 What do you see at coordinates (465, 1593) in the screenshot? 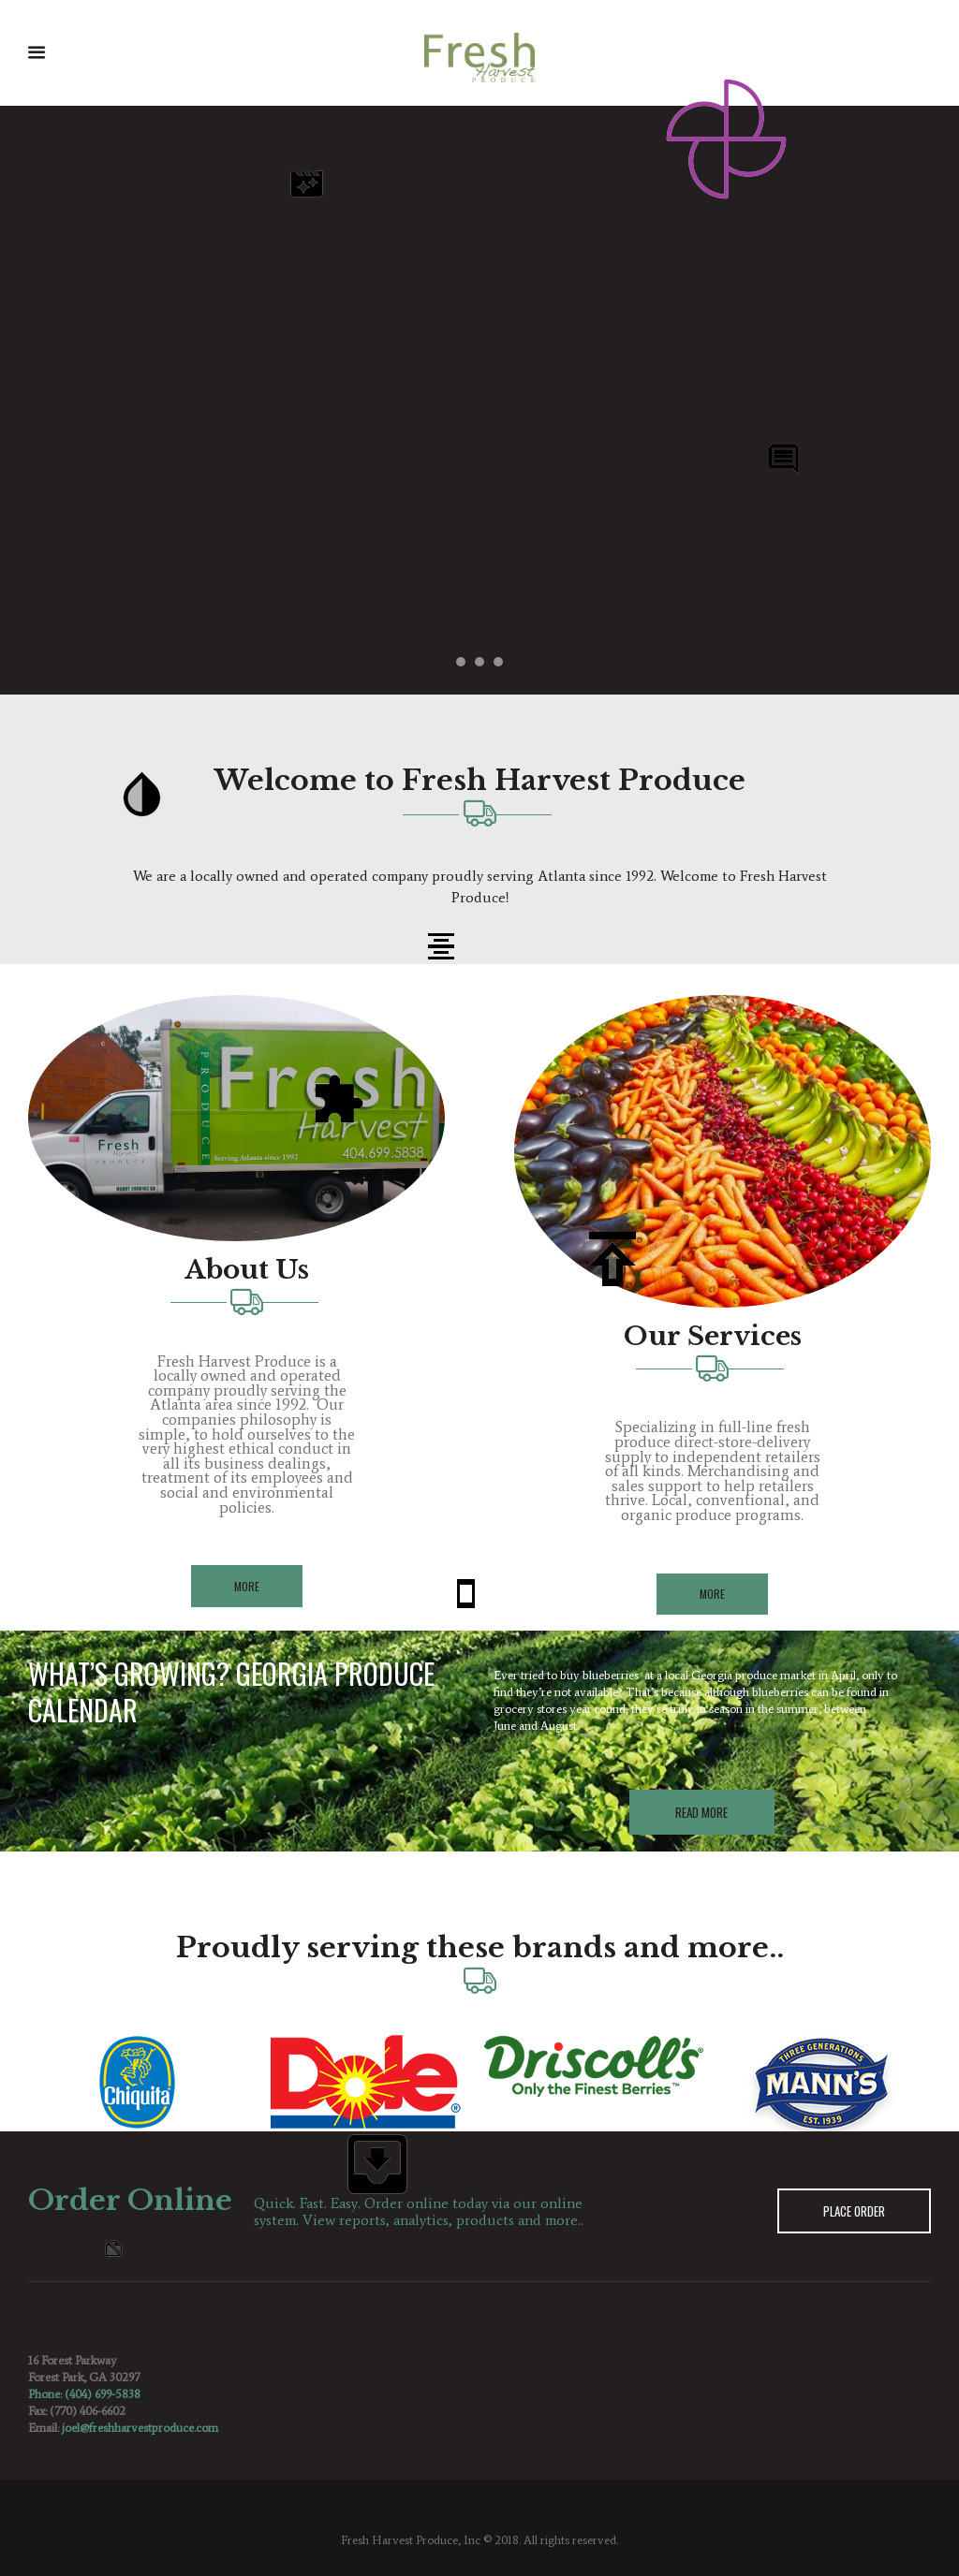
I see `access mobile device settings` at bounding box center [465, 1593].